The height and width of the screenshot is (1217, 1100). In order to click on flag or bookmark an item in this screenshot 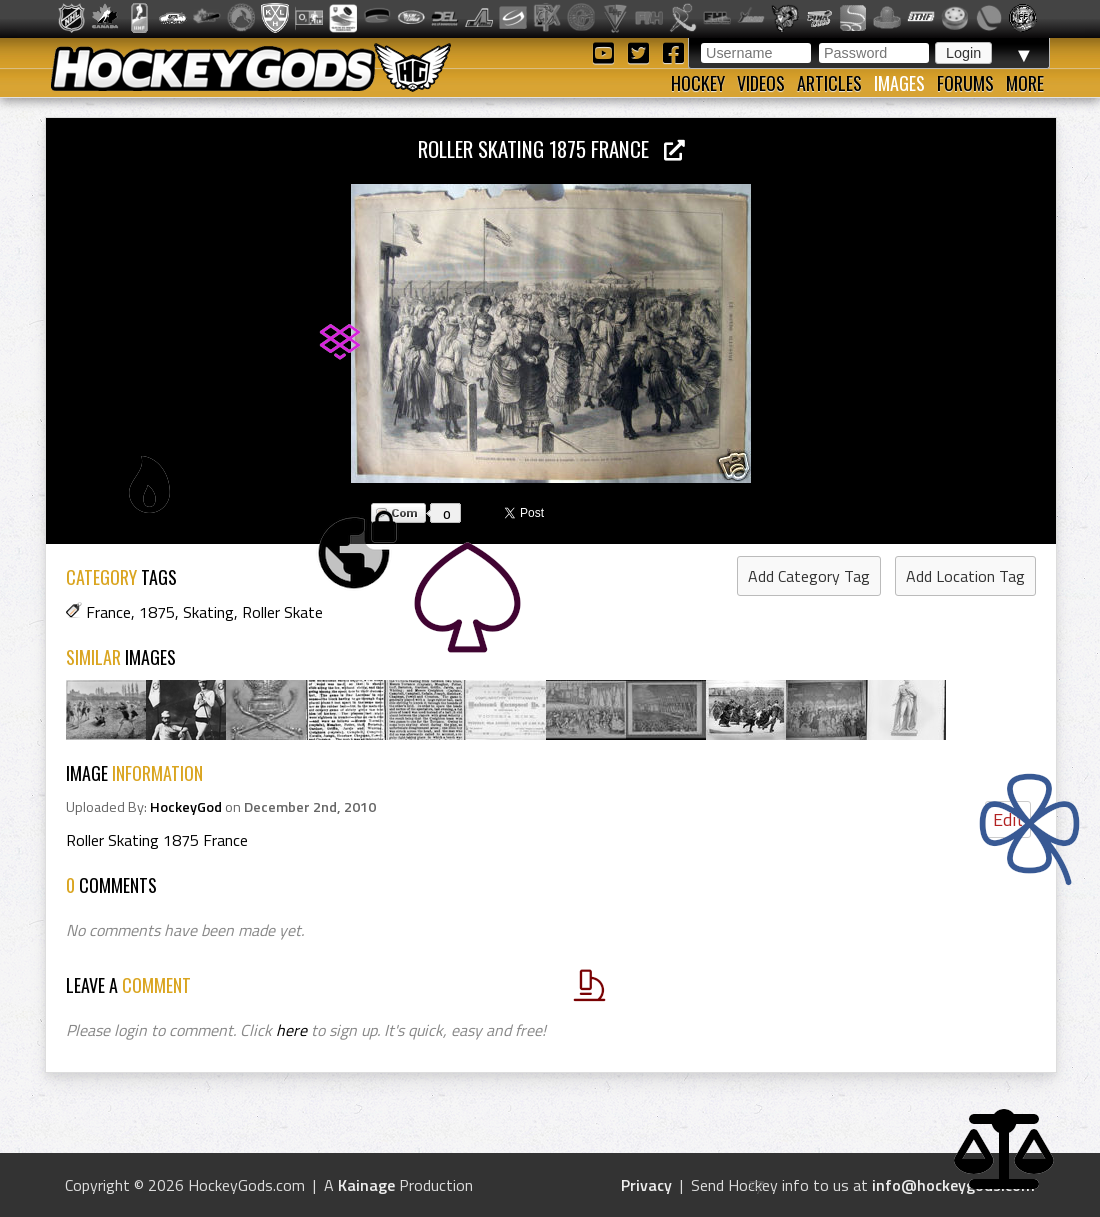, I will do `click(756, 1187)`.